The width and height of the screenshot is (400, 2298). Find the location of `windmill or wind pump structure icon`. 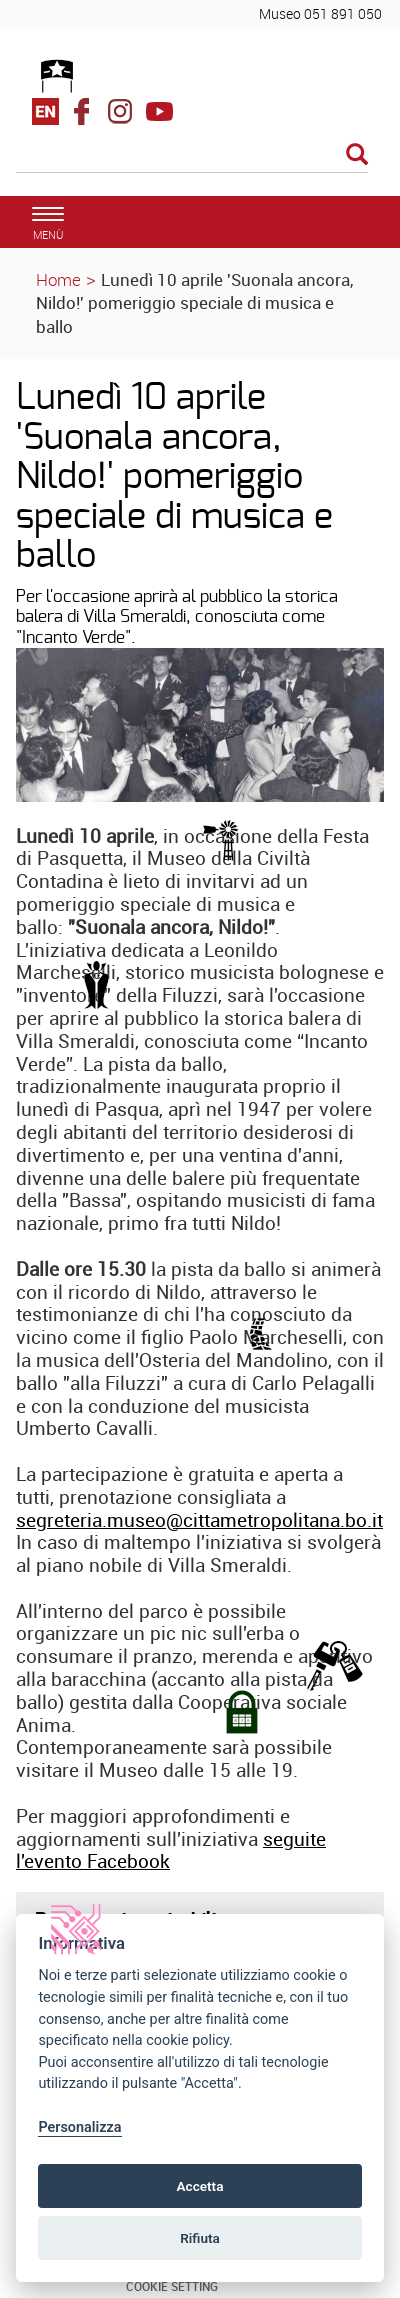

windmill or wind pump structure icon is located at coordinates (220, 839).